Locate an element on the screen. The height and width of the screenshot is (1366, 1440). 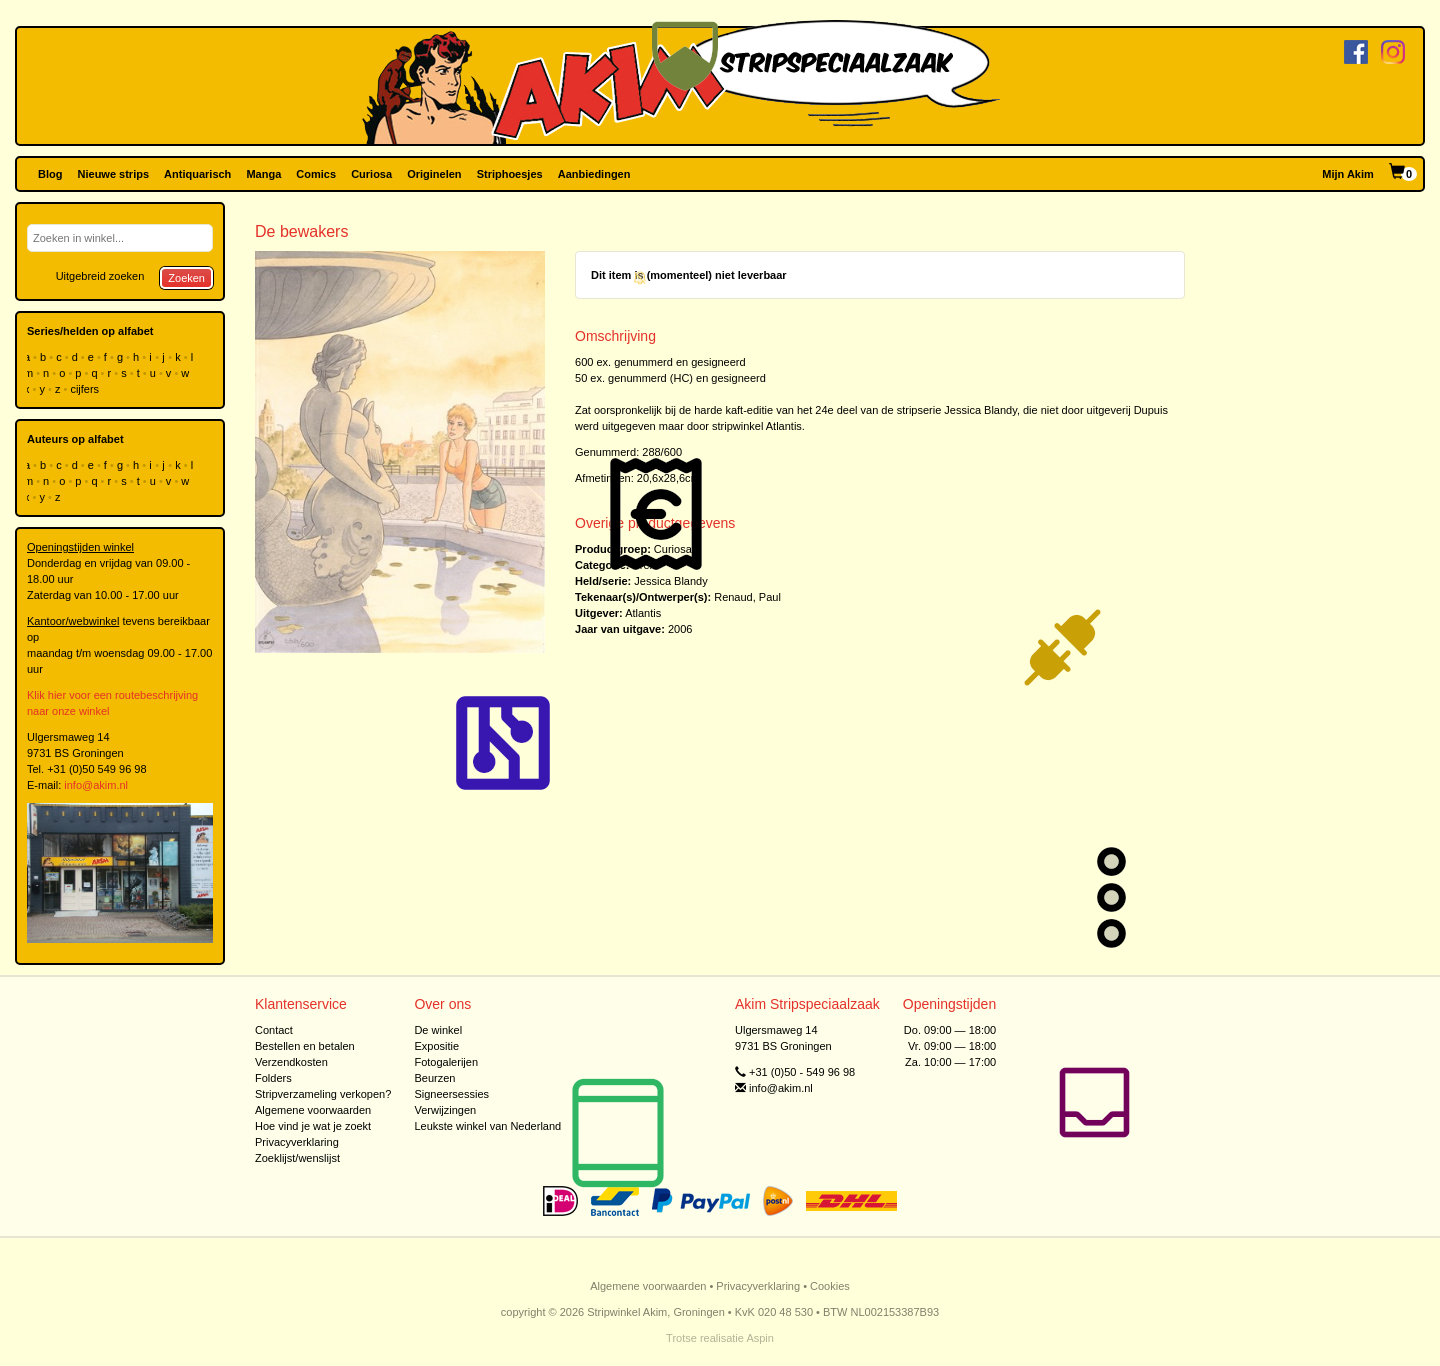
access security or protection settings is located at coordinates (685, 52).